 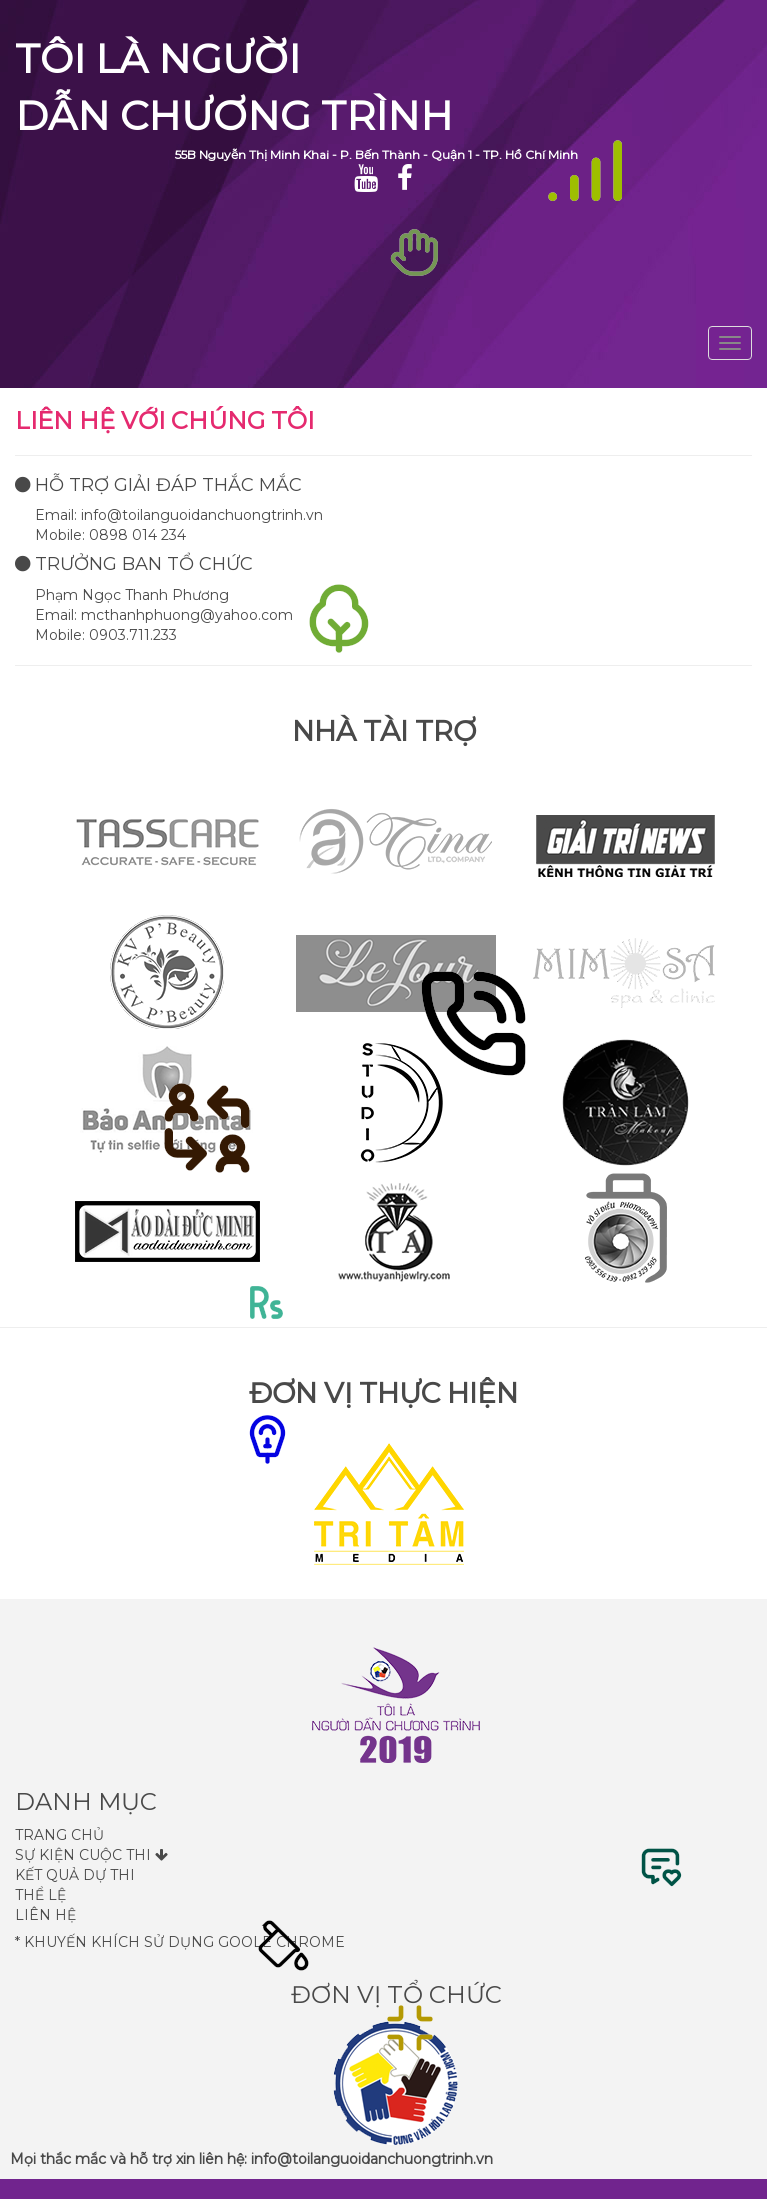 What do you see at coordinates (283, 1945) in the screenshot?
I see `fill an area with color` at bounding box center [283, 1945].